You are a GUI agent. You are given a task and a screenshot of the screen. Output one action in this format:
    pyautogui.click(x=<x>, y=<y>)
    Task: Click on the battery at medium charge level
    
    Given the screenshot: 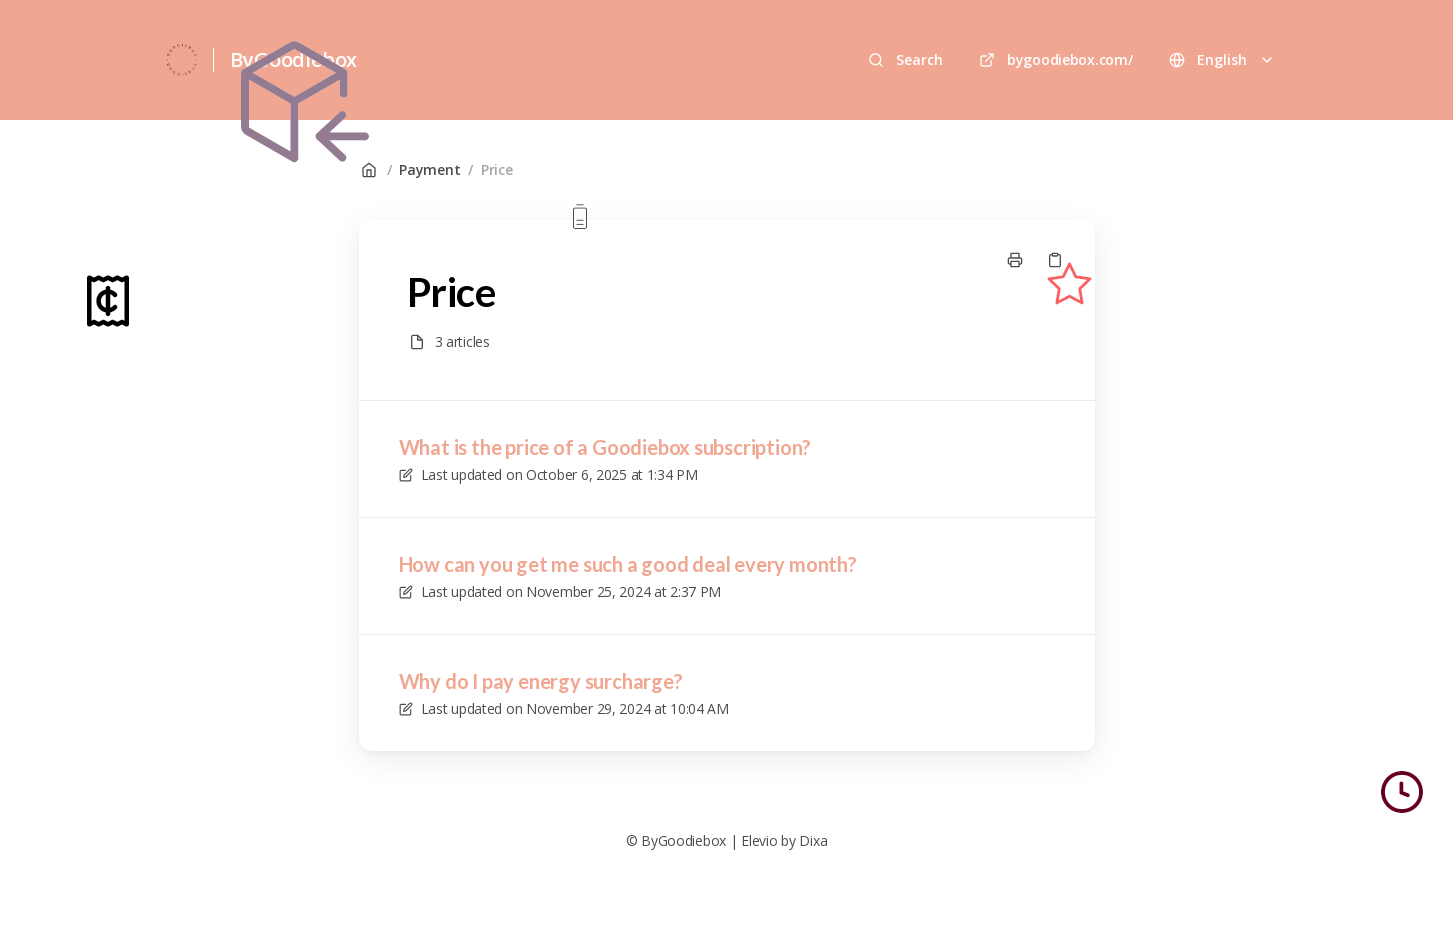 What is the action you would take?
    pyautogui.click(x=580, y=217)
    